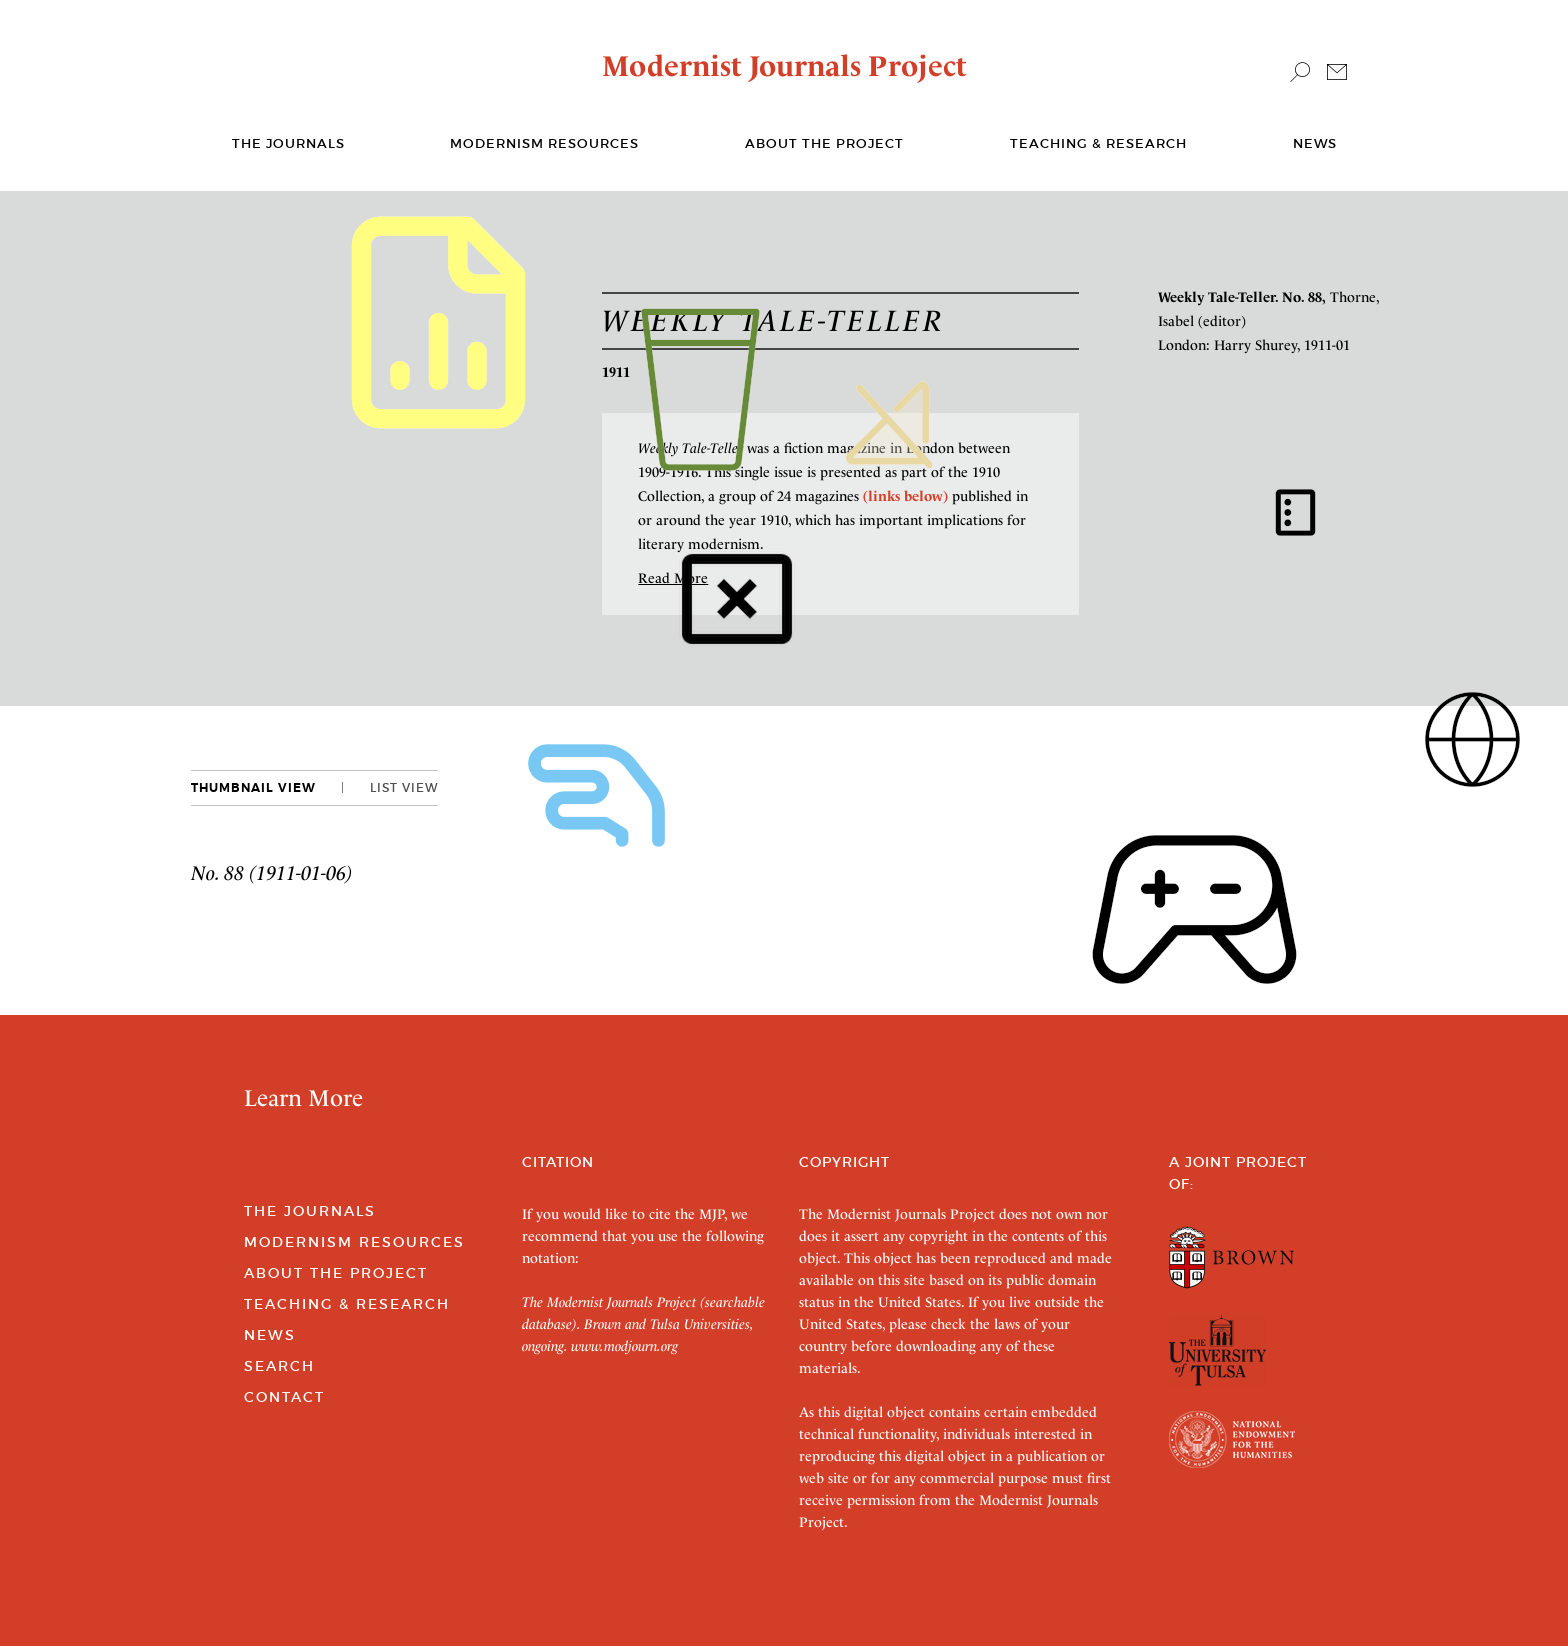  What do you see at coordinates (894, 426) in the screenshot?
I see `no cellular signal available` at bounding box center [894, 426].